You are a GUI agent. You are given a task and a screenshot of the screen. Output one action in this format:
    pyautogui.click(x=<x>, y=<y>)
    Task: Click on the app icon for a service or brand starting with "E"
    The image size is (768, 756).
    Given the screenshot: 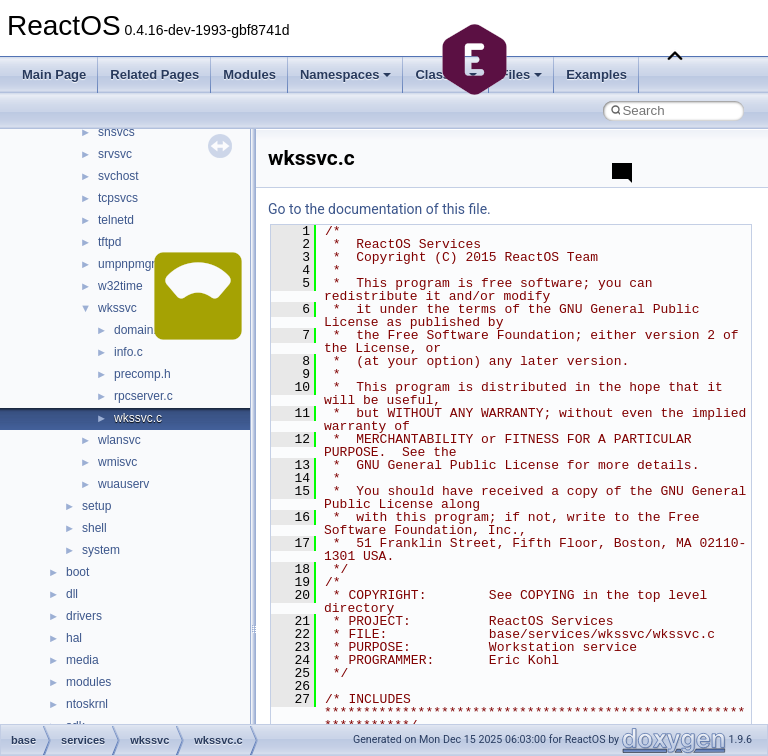 What is the action you would take?
    pyautogui.click(x=474, y=59)
    